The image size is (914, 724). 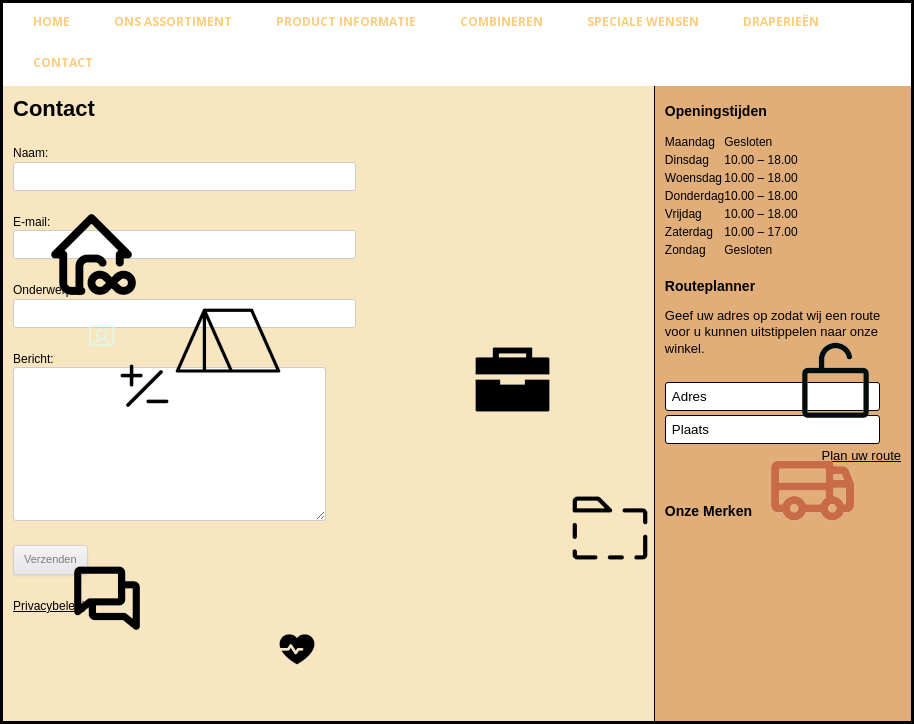 What do you see at coordinates (228, 344) in the screenshot?
I see `access camping or outdoor activity options` at bounding box center [228, 344].